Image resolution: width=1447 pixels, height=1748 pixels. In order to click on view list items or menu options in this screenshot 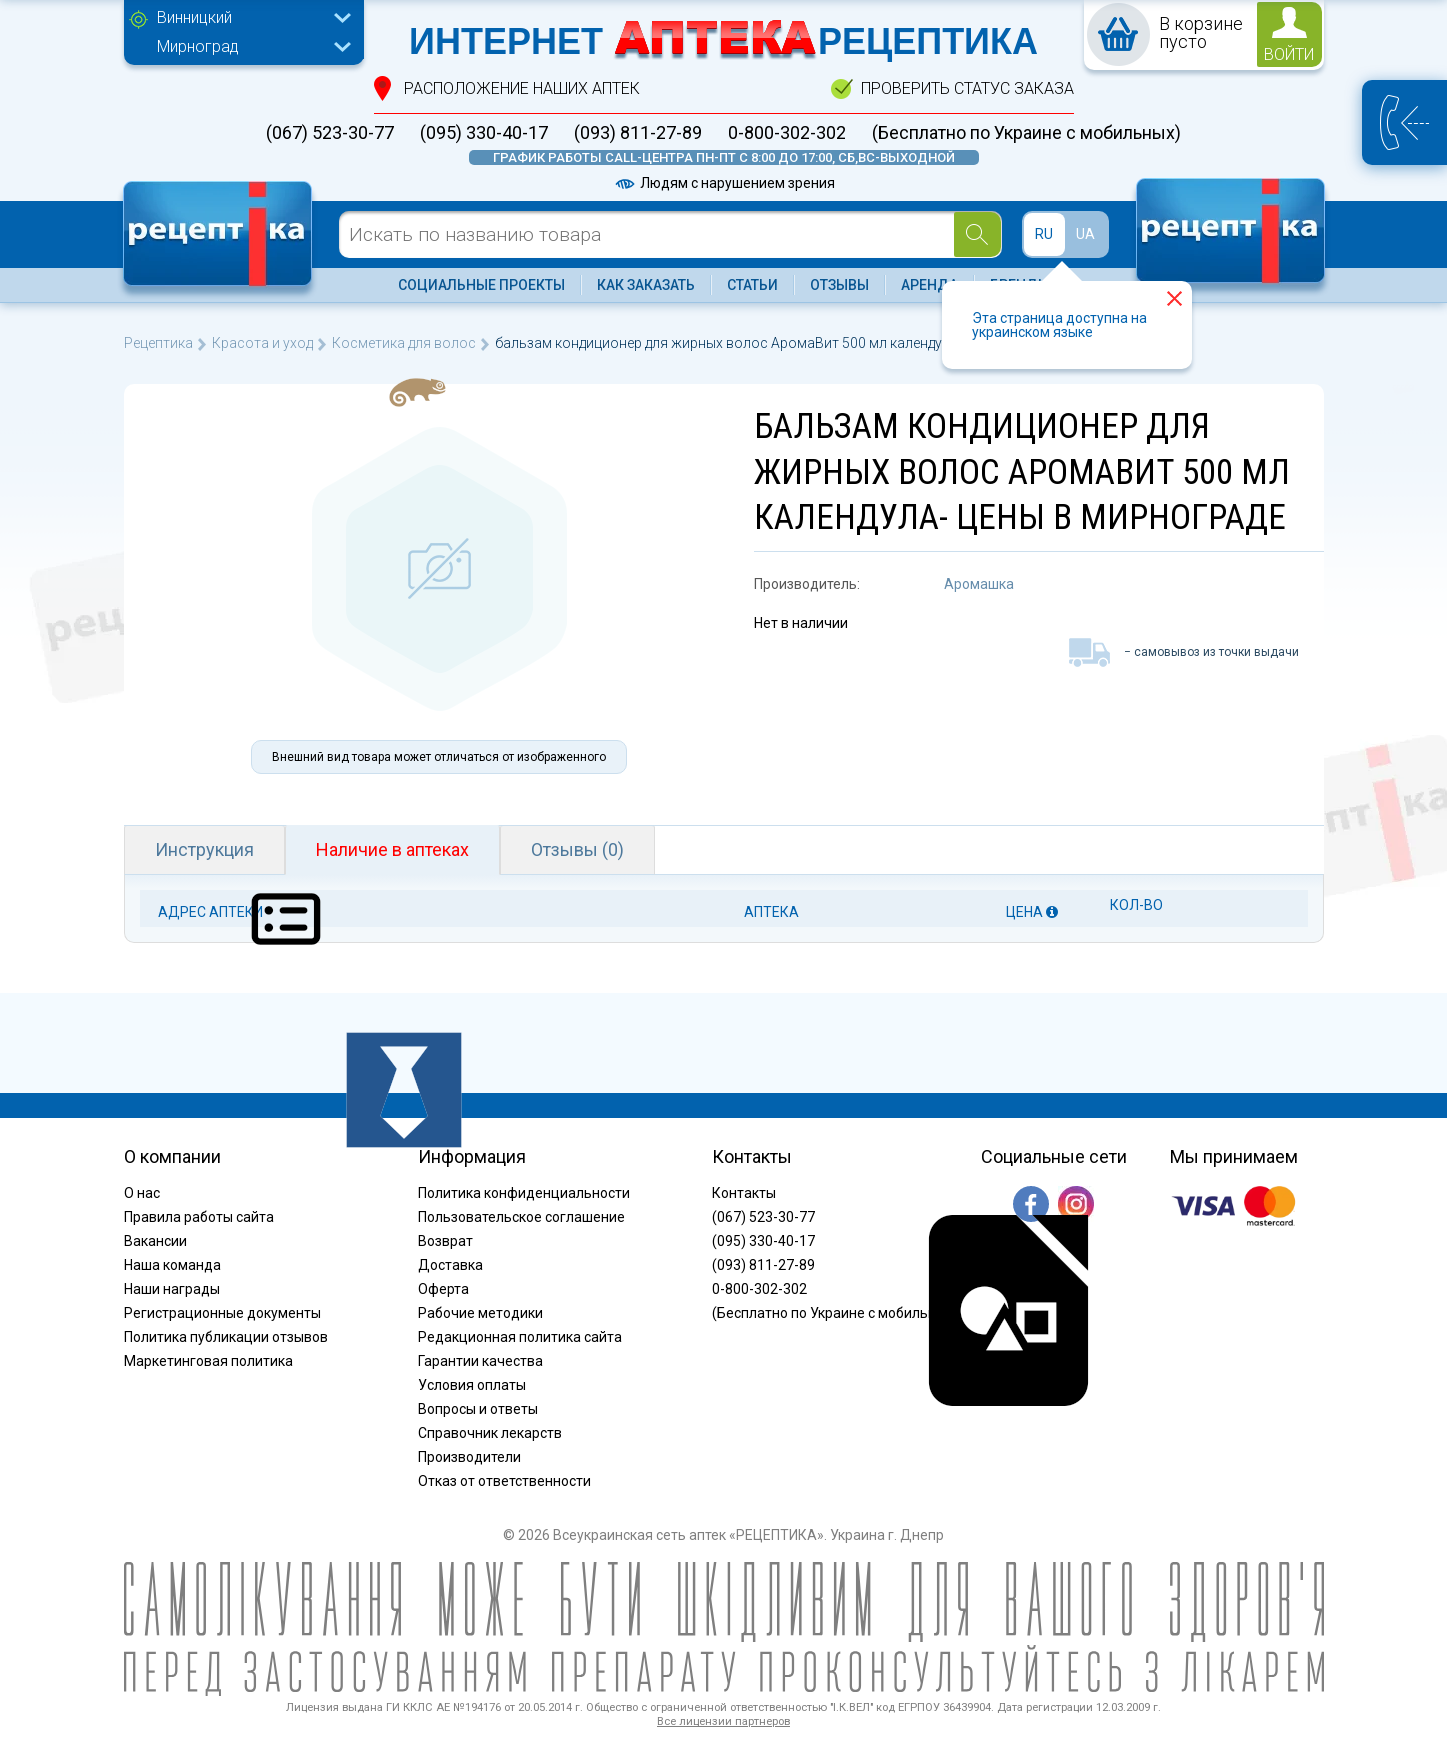, I will do `click(286, 919)`.